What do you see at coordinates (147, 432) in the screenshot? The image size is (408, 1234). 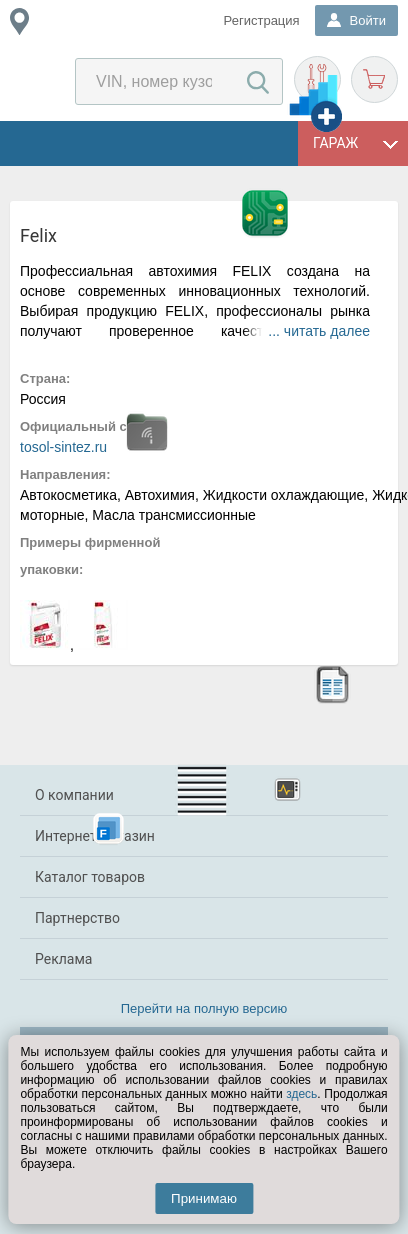 I see `open insync cloud sync folder` at bounding box center [147, 432].